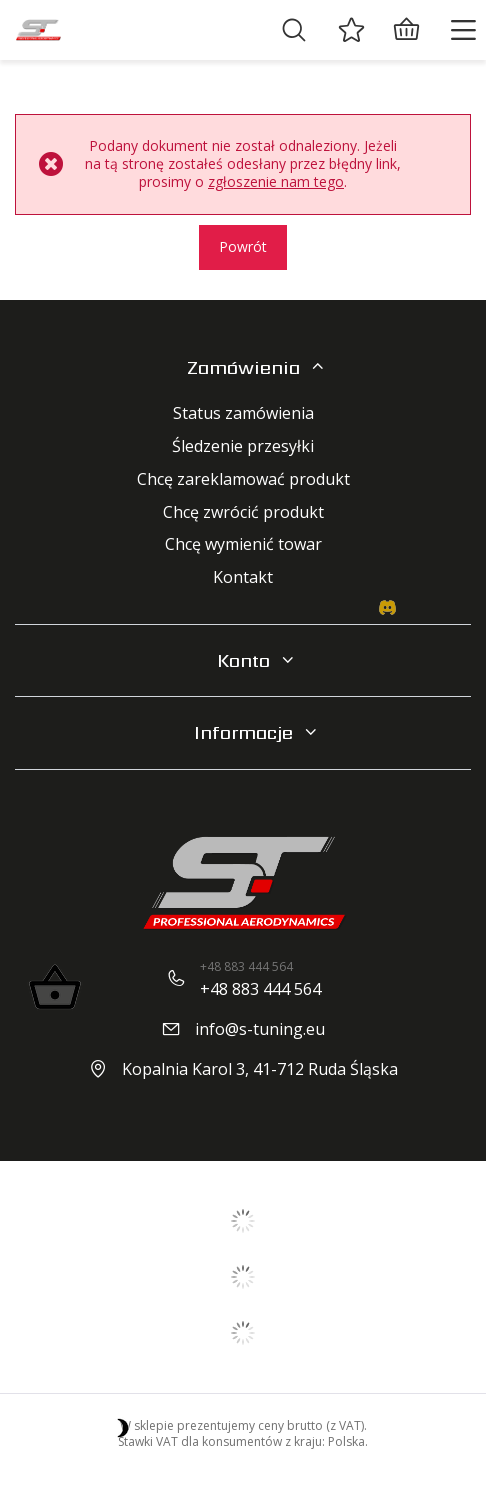 The image size is (486, 1489). I want to click on view your shopping basket, so click(55, 988).